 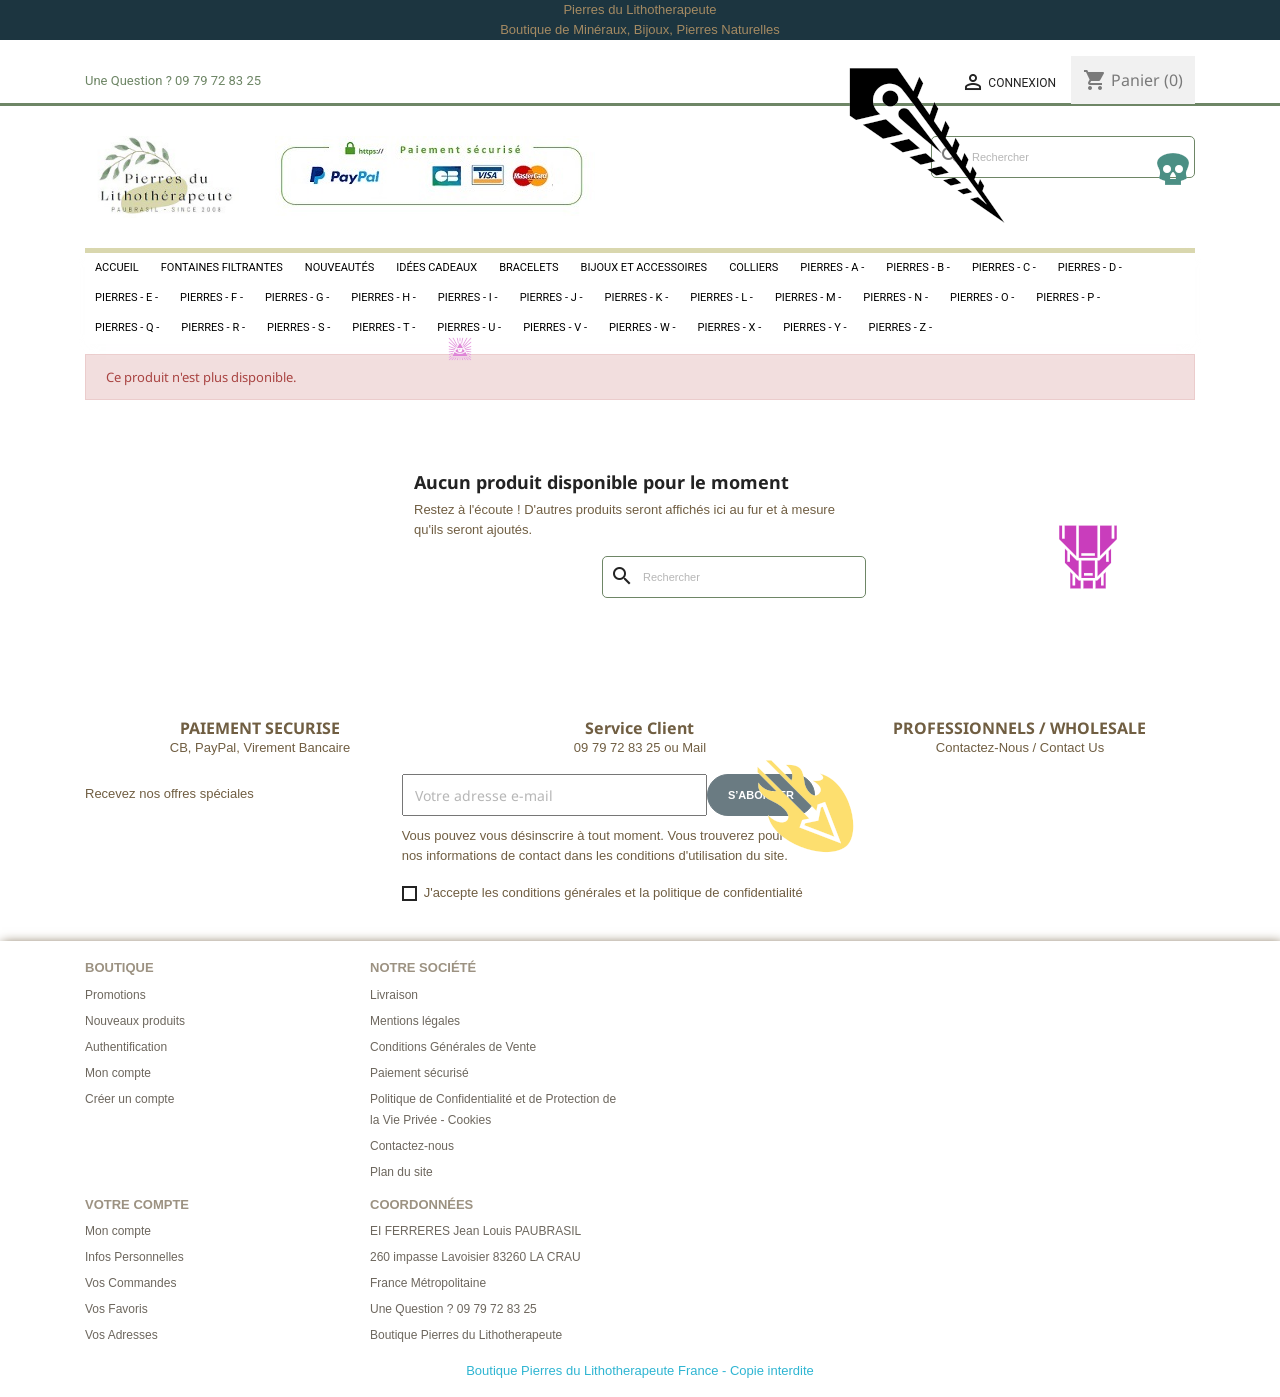 What do you see at coordinates (1173, 169) in the screenshot?
I see `indicates player death or game over state` at bounding box center [1173, 169].